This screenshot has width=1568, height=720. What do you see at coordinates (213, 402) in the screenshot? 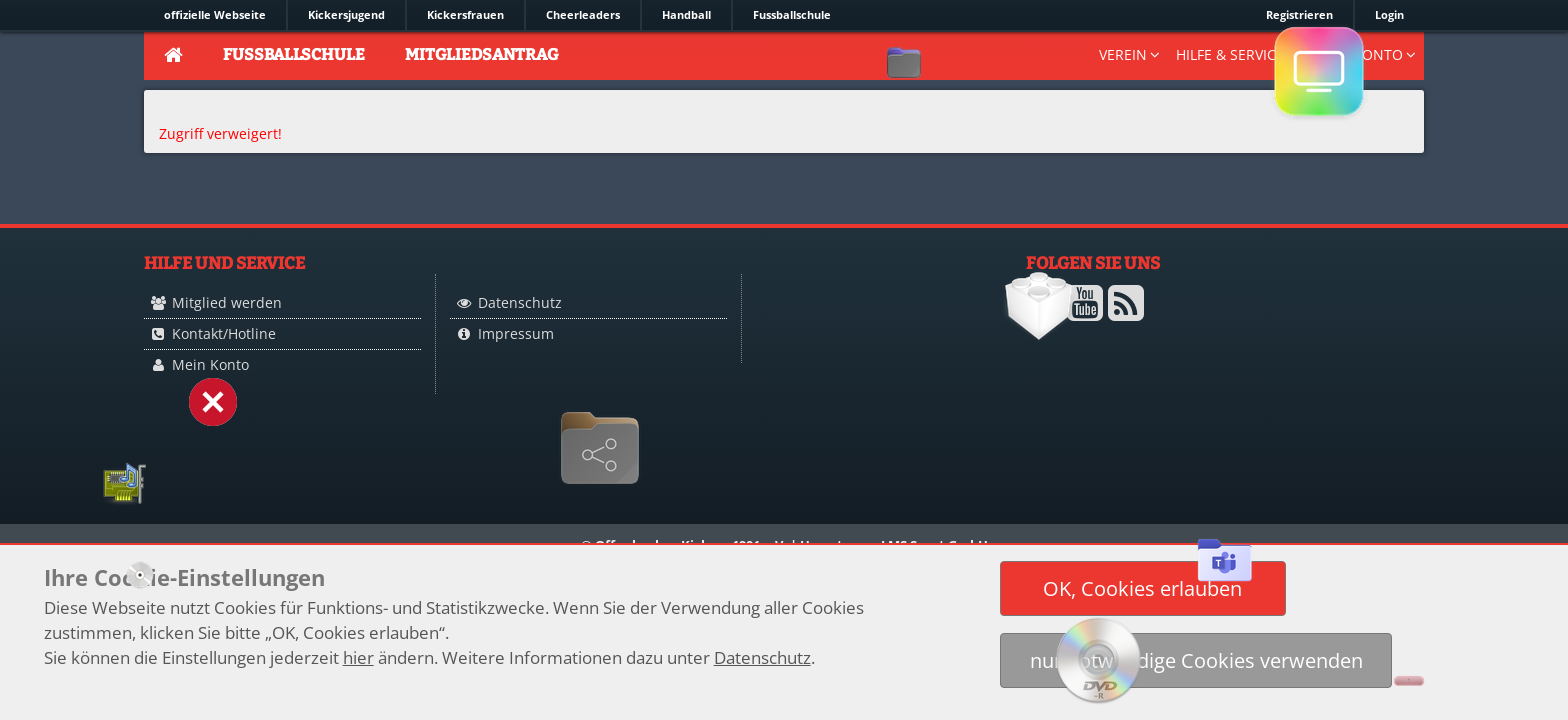
I see `close the current dialog or modal window` at bounding box center [213, 402].